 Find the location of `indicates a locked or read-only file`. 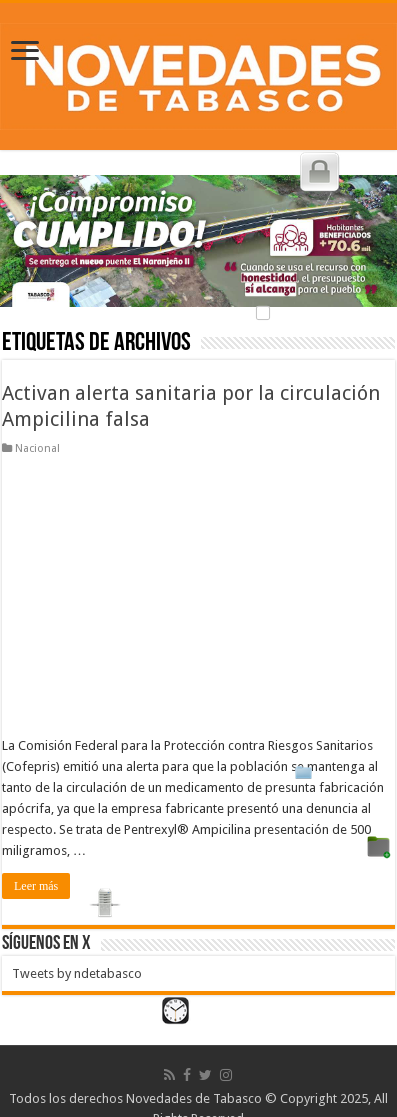

indicates a locked or read-only file is located at coordinates (320, 174).